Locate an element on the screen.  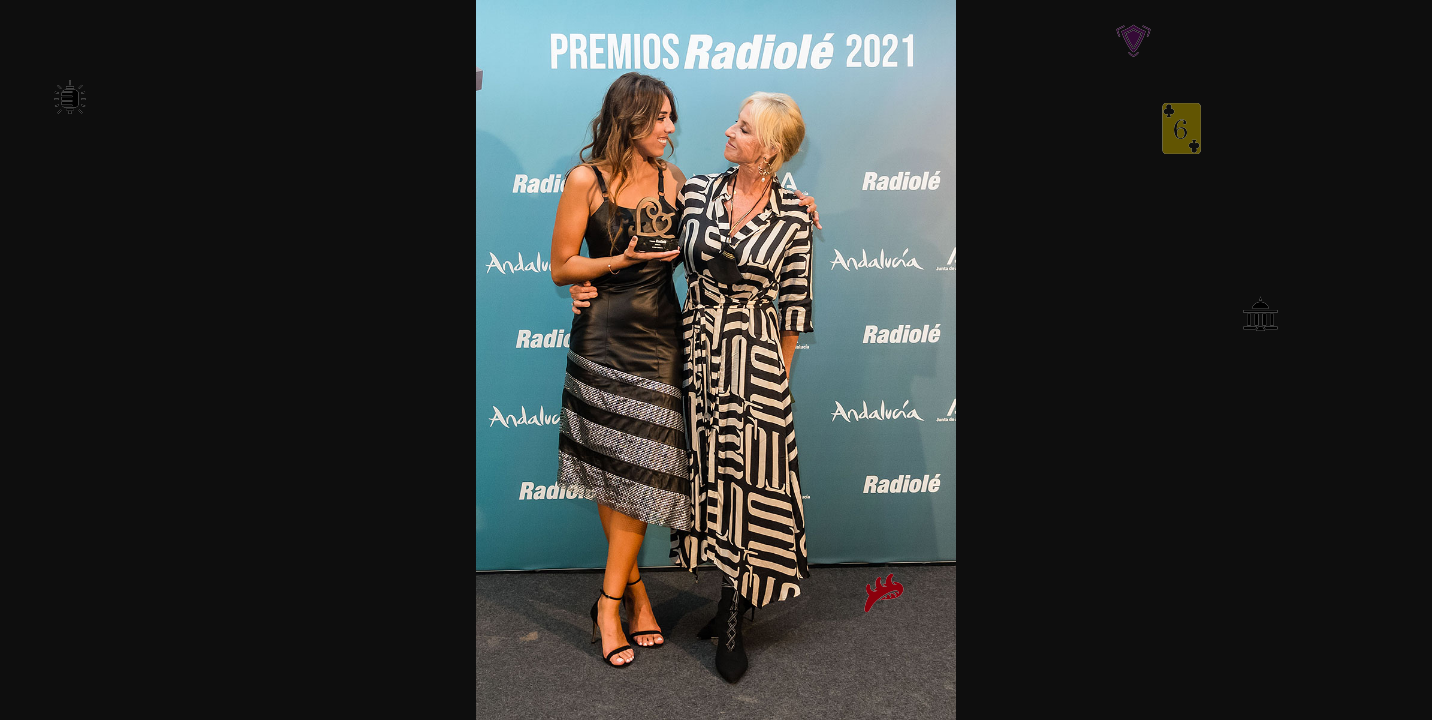
select shell or fossil item in game inventory is located at coordinates (884, 593).